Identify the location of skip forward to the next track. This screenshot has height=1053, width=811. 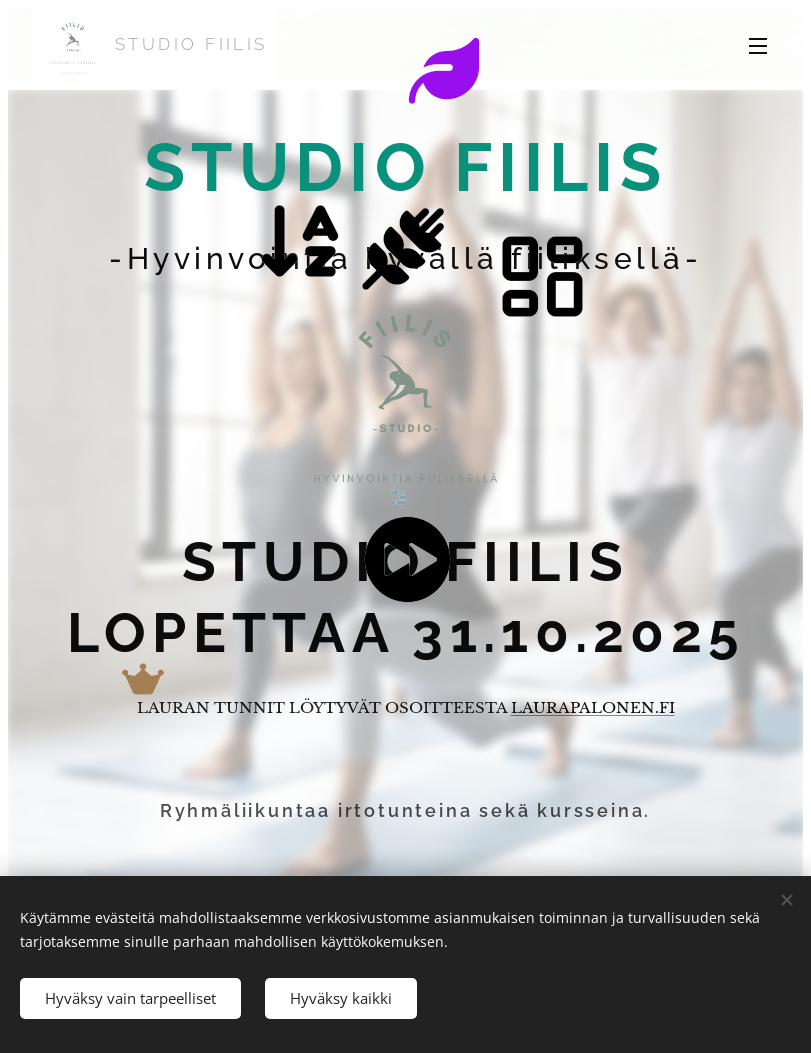
(407, 559).